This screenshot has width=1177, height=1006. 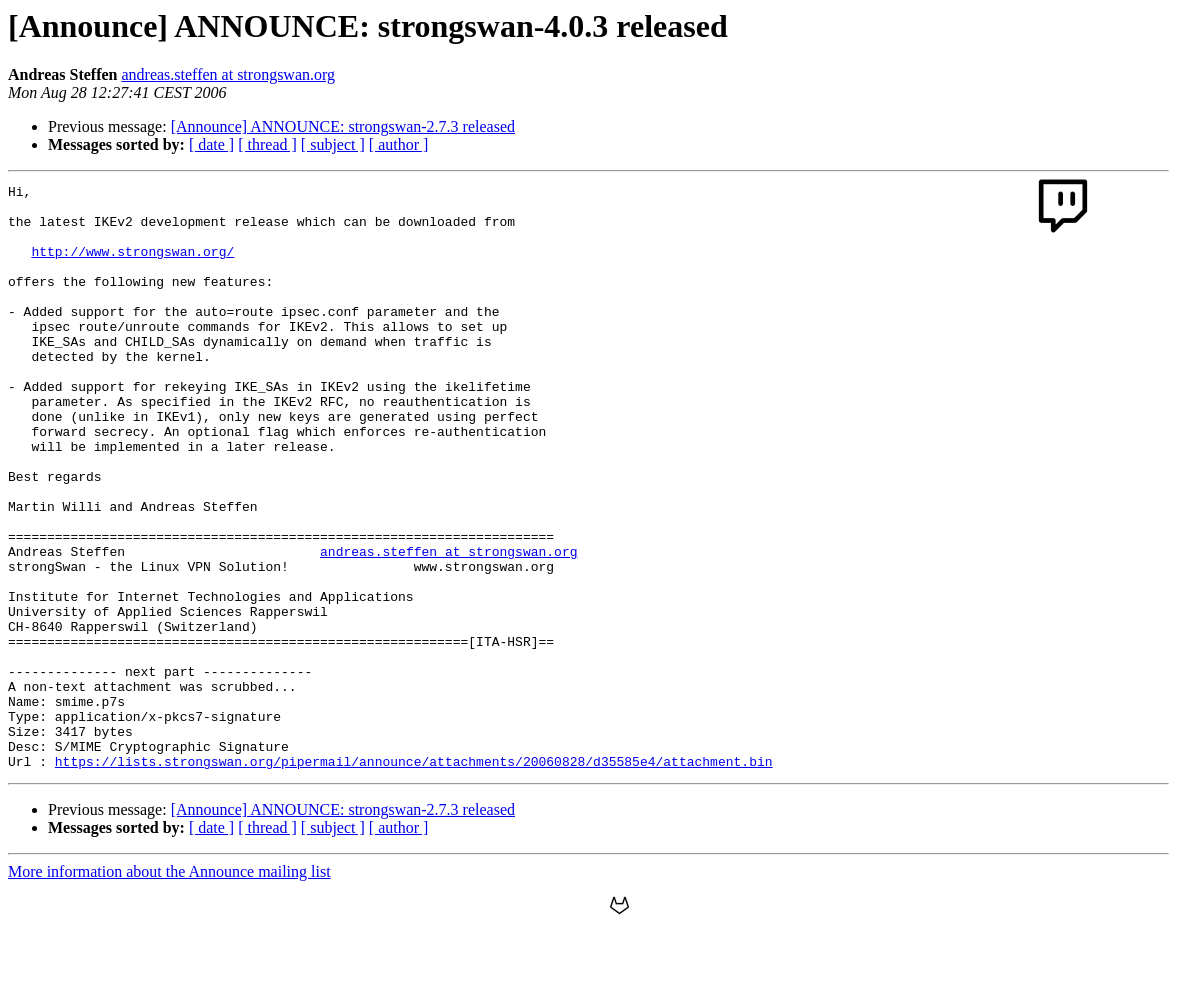 I want to click on open twitch app, so click(x=1063, y=206).